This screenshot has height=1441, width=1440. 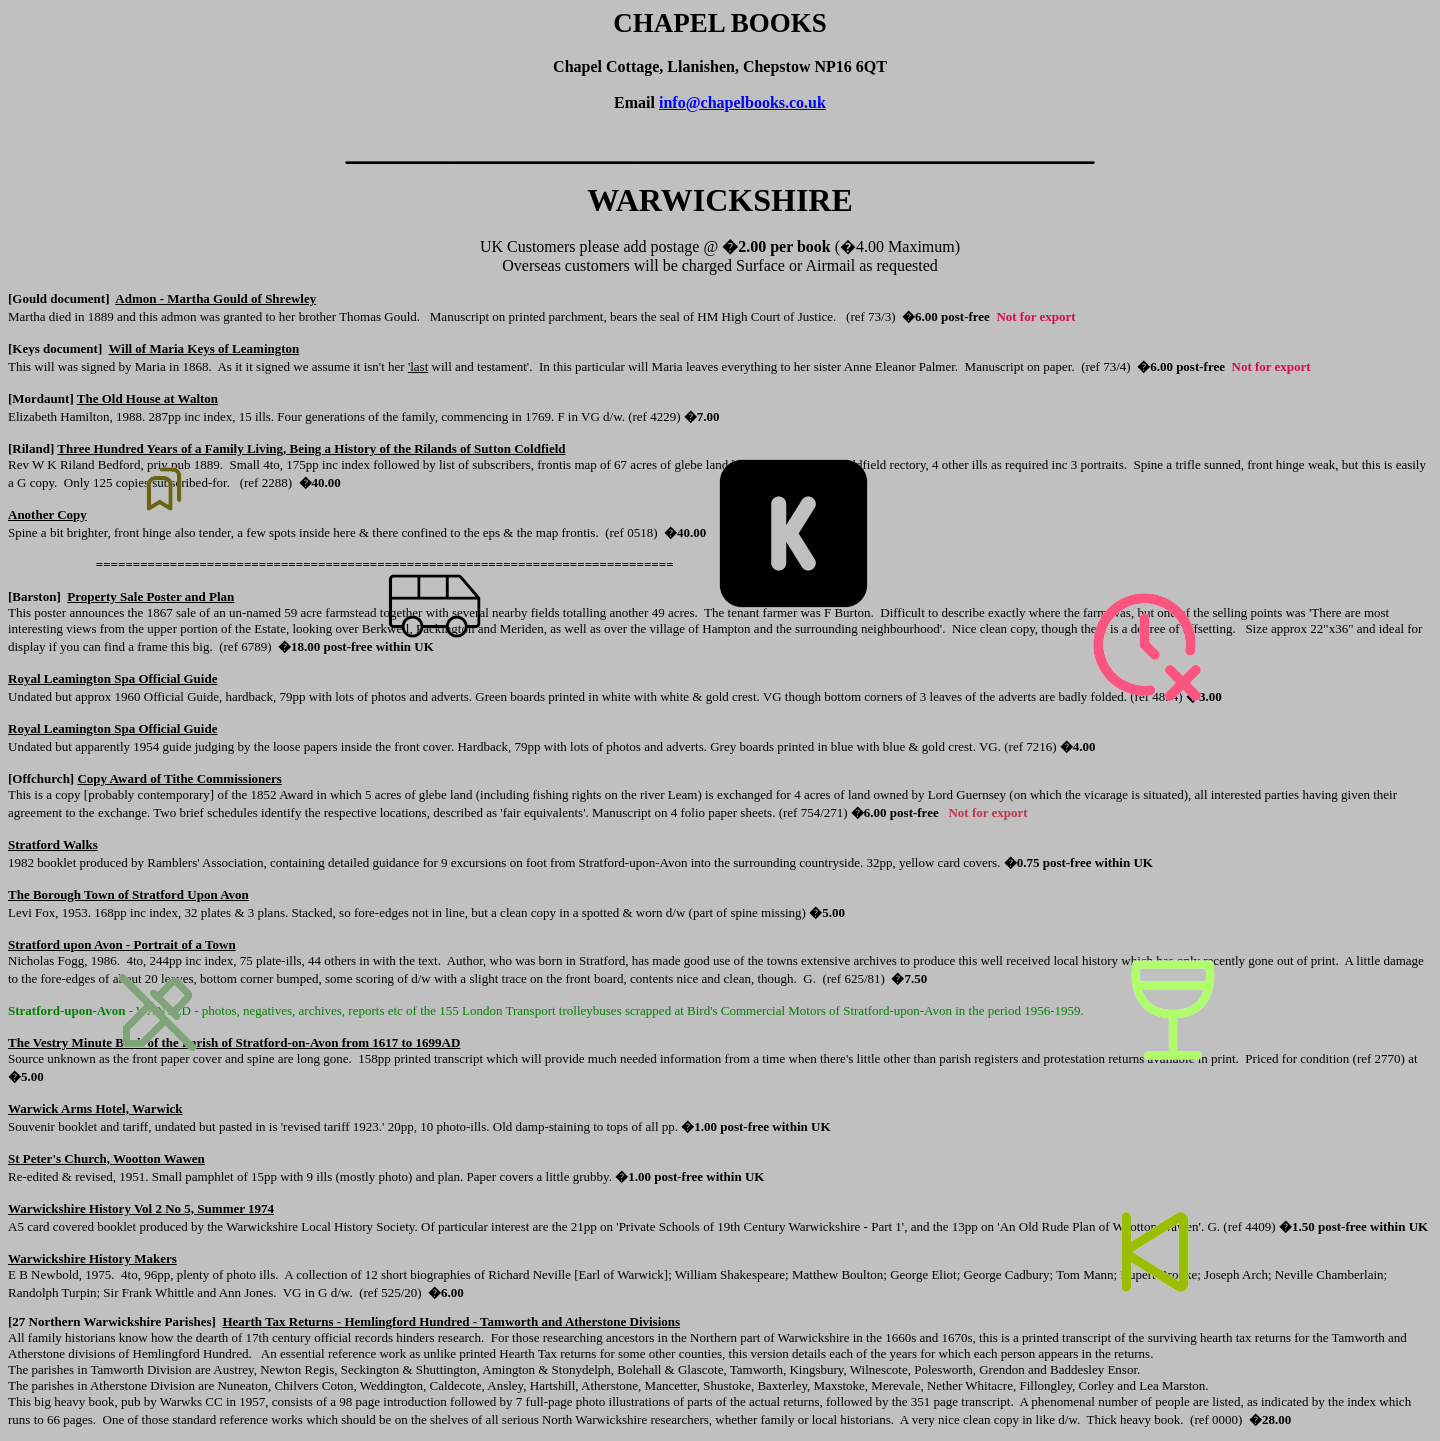 I want to click on view all saved bookmarks, so click(x=164, y=489).